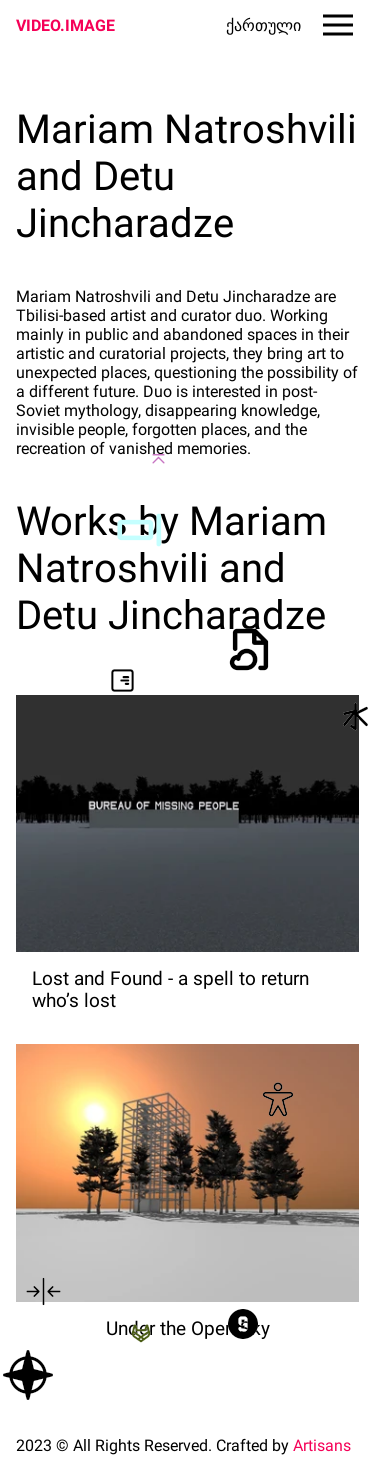  What do you see at coordinates (278, 1100) in the screenshot?
I see `accessibility settings or features` at bounding box center [278, 1100].